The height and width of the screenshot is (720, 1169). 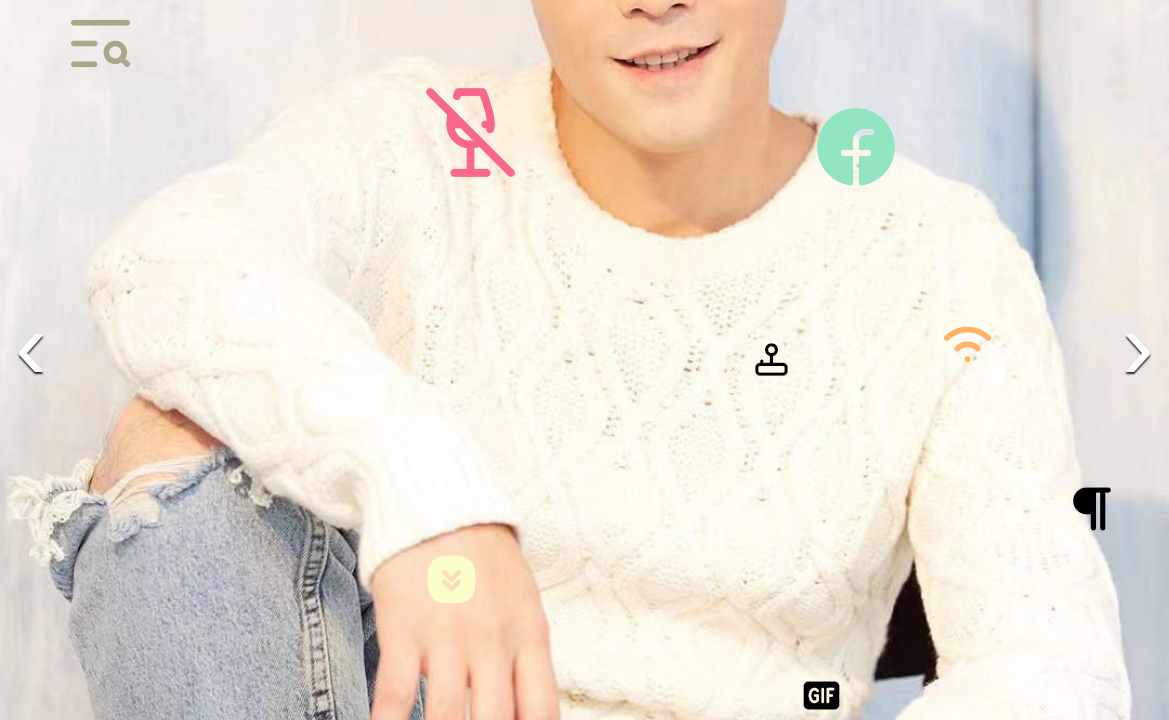 What do you see at coordinates (100, 43) in the screenshot?
I see `search within text or document content` at bounding box center [100, 43].